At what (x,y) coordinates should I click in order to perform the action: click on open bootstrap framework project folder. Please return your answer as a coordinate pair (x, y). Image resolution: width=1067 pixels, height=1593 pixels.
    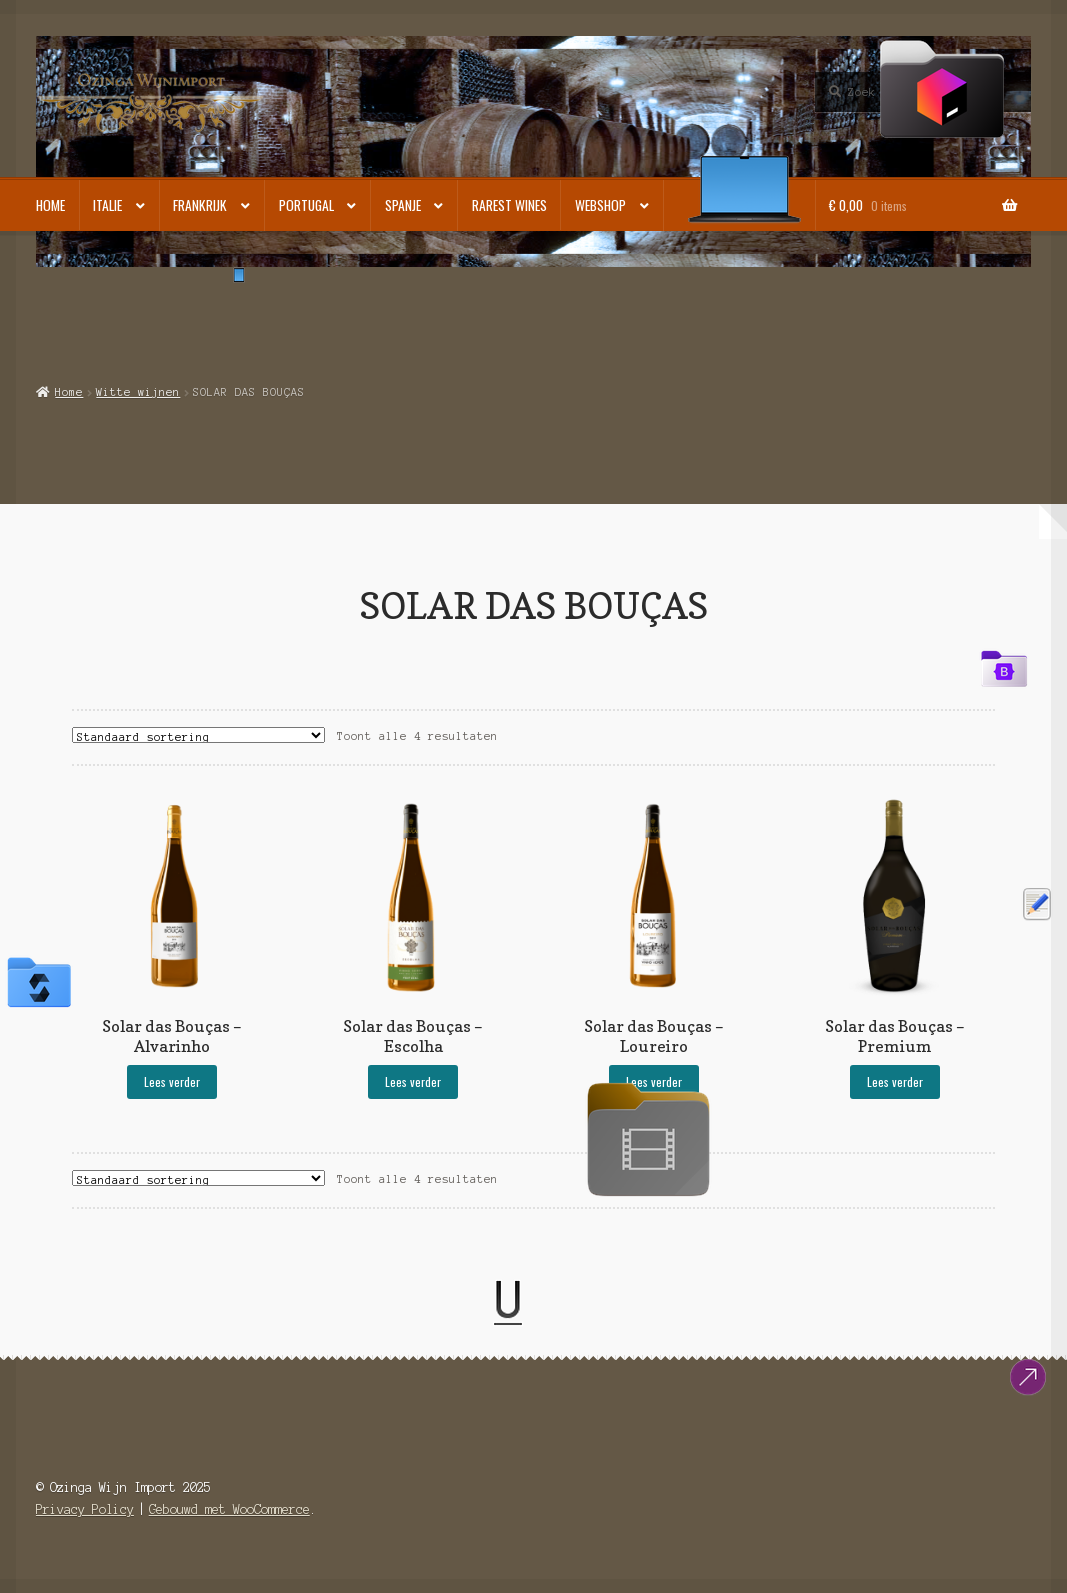
    Looking at the image, I should click on (1004, 670).